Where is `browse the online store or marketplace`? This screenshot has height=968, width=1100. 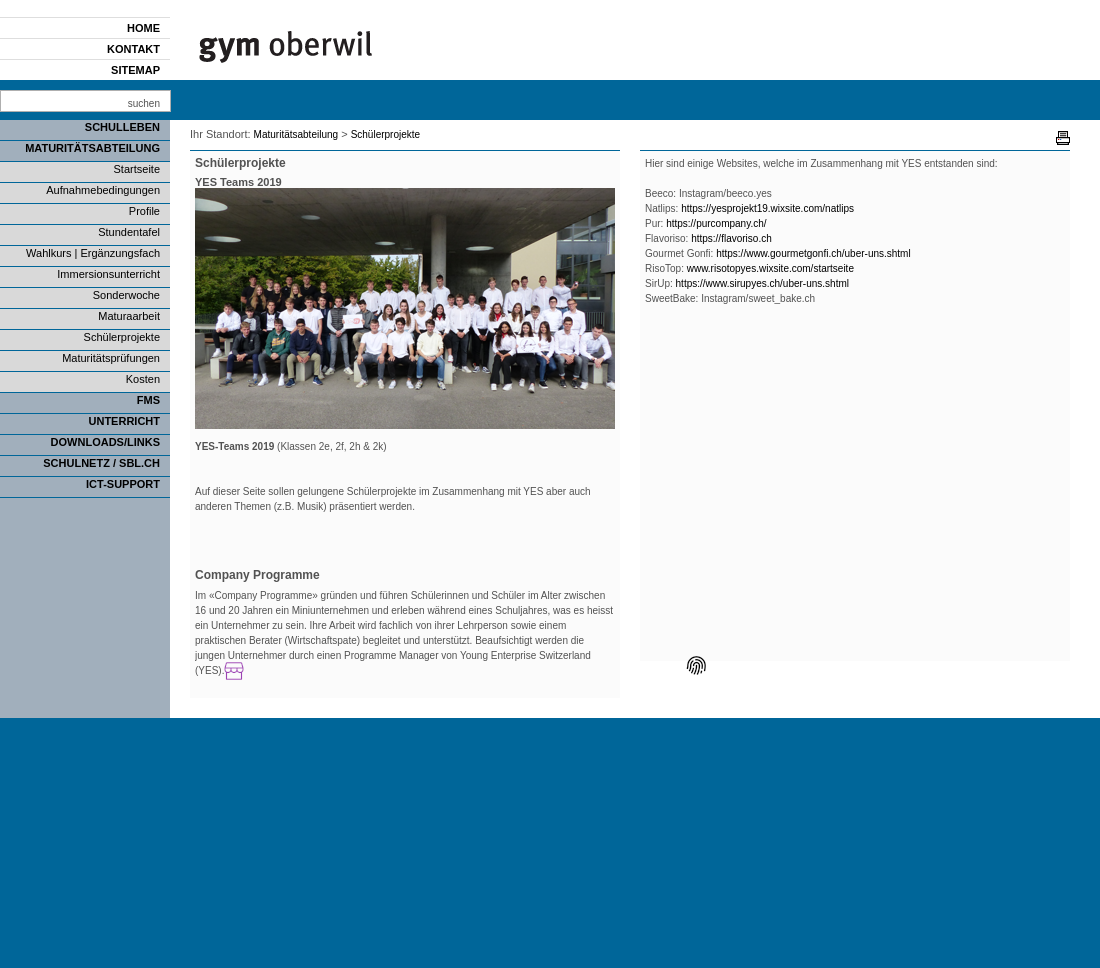
browse the online store or marketplace is located at coordinates (234, 671).